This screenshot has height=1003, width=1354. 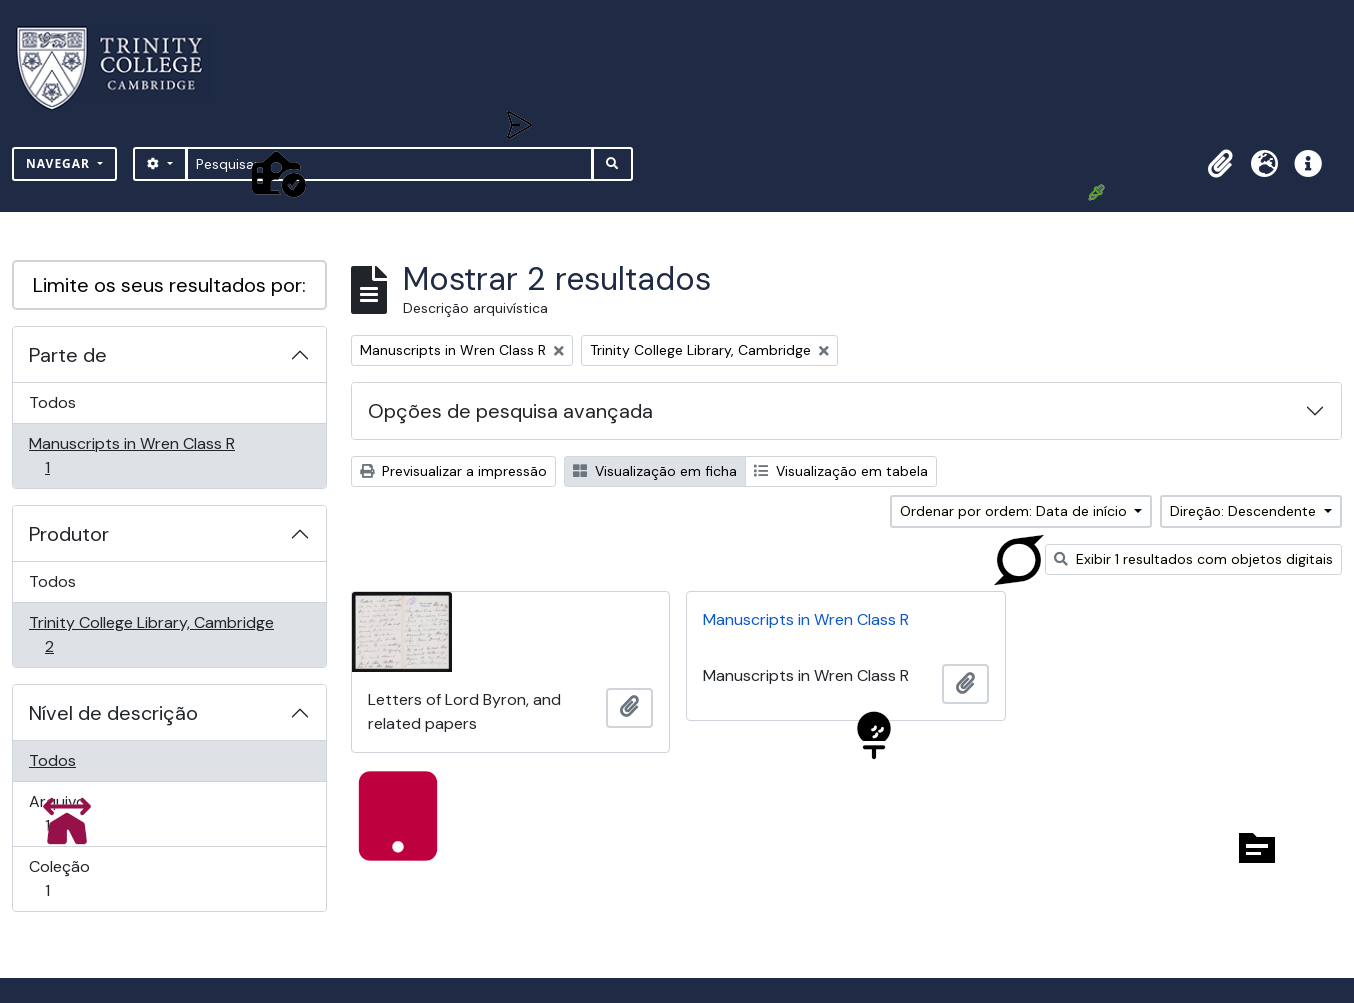 I want to click on access golf or sports-related features, so click(x=874, y=734).